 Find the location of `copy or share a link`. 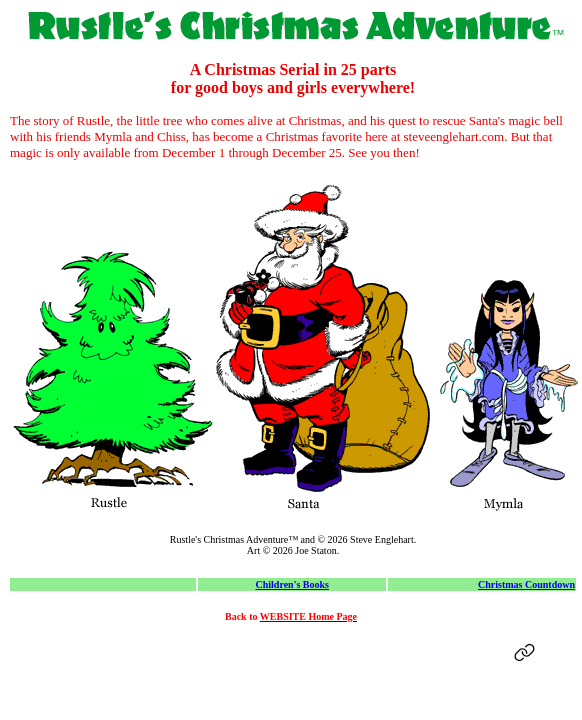

copy or share a link is located at coordinates (524, 652).